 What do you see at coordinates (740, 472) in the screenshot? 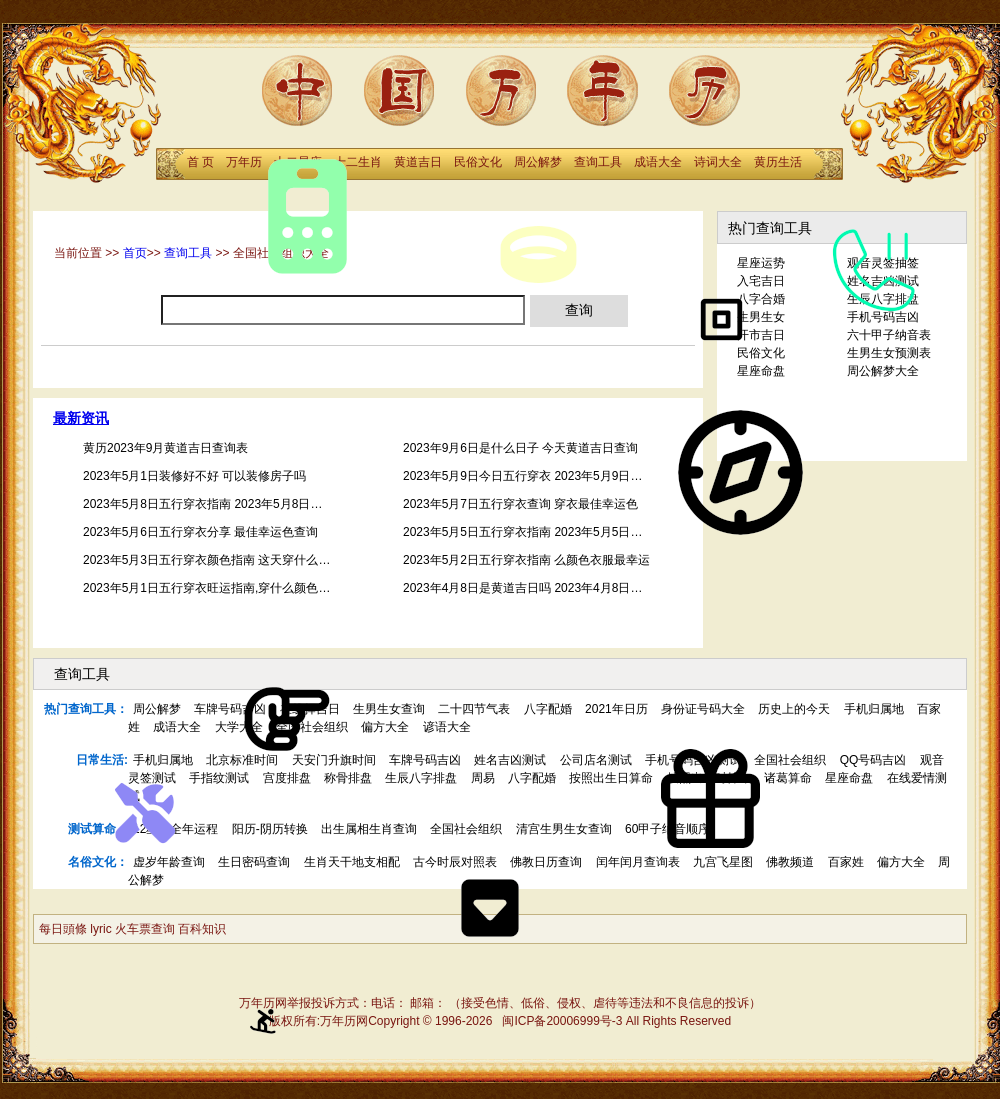
I see `access navigation or direction features` at bounding box center [740, 472].